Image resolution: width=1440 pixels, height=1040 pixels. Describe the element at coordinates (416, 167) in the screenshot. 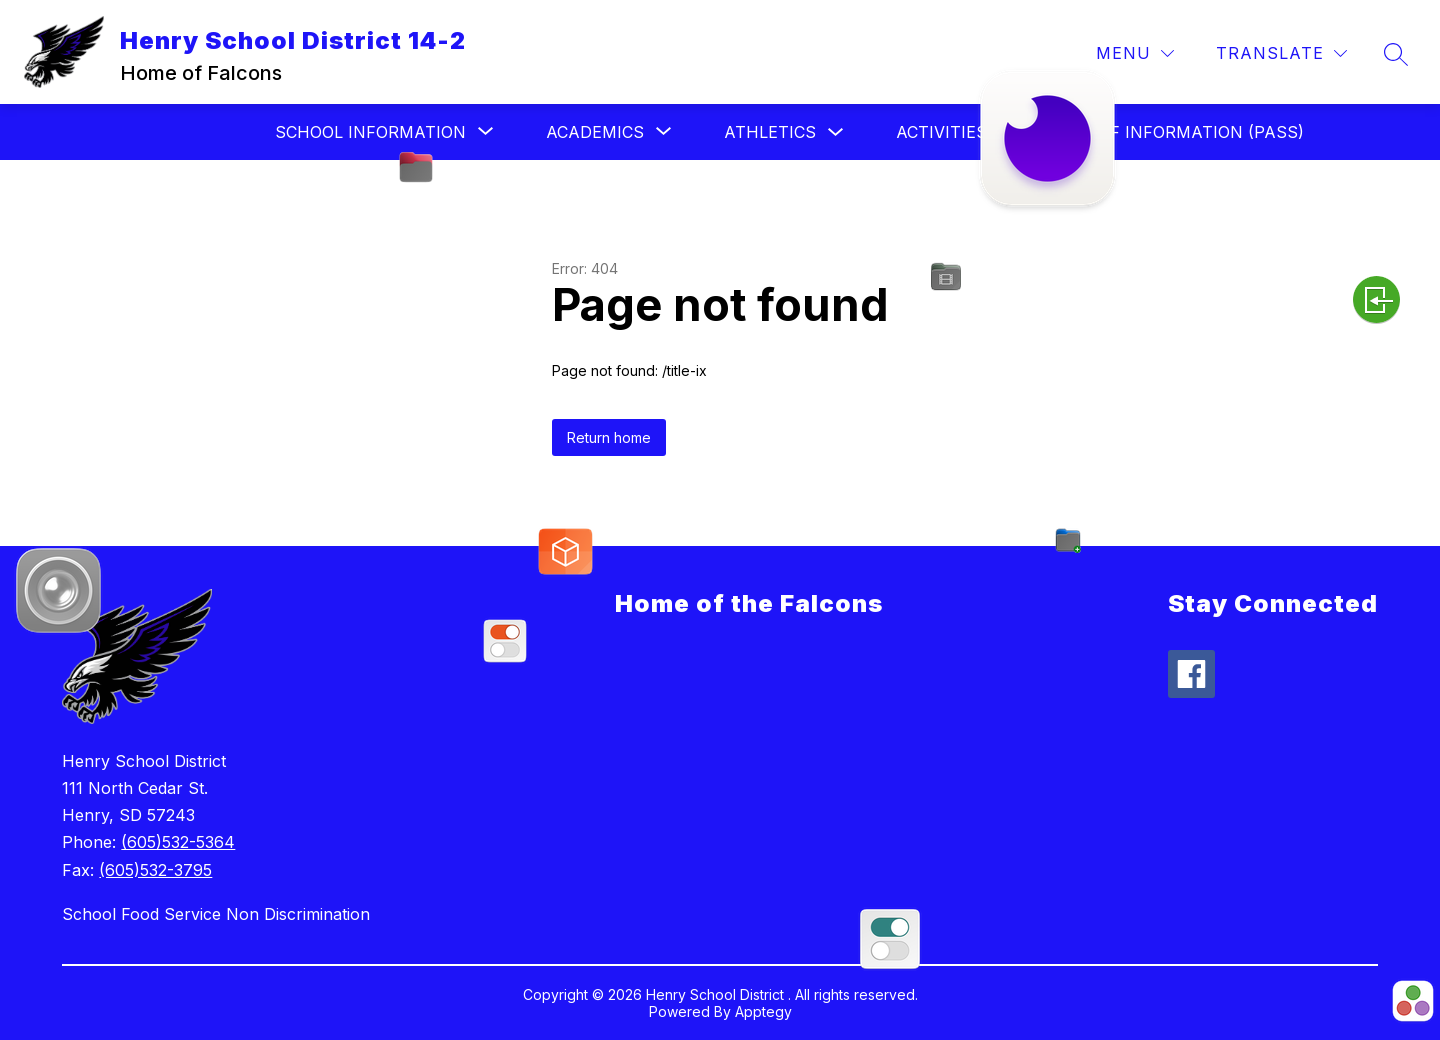

I see `drop files here to move them into this folder` at that location.